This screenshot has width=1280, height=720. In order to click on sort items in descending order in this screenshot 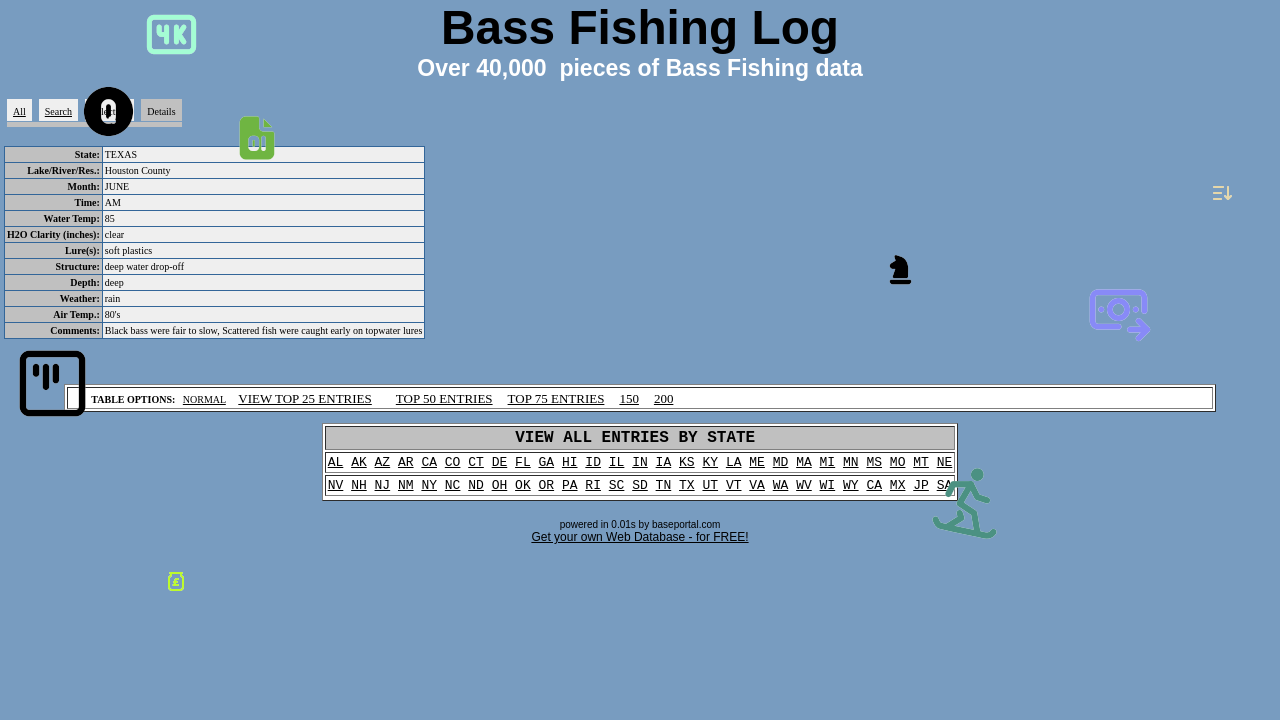, I will do `click(1222, 193)`.